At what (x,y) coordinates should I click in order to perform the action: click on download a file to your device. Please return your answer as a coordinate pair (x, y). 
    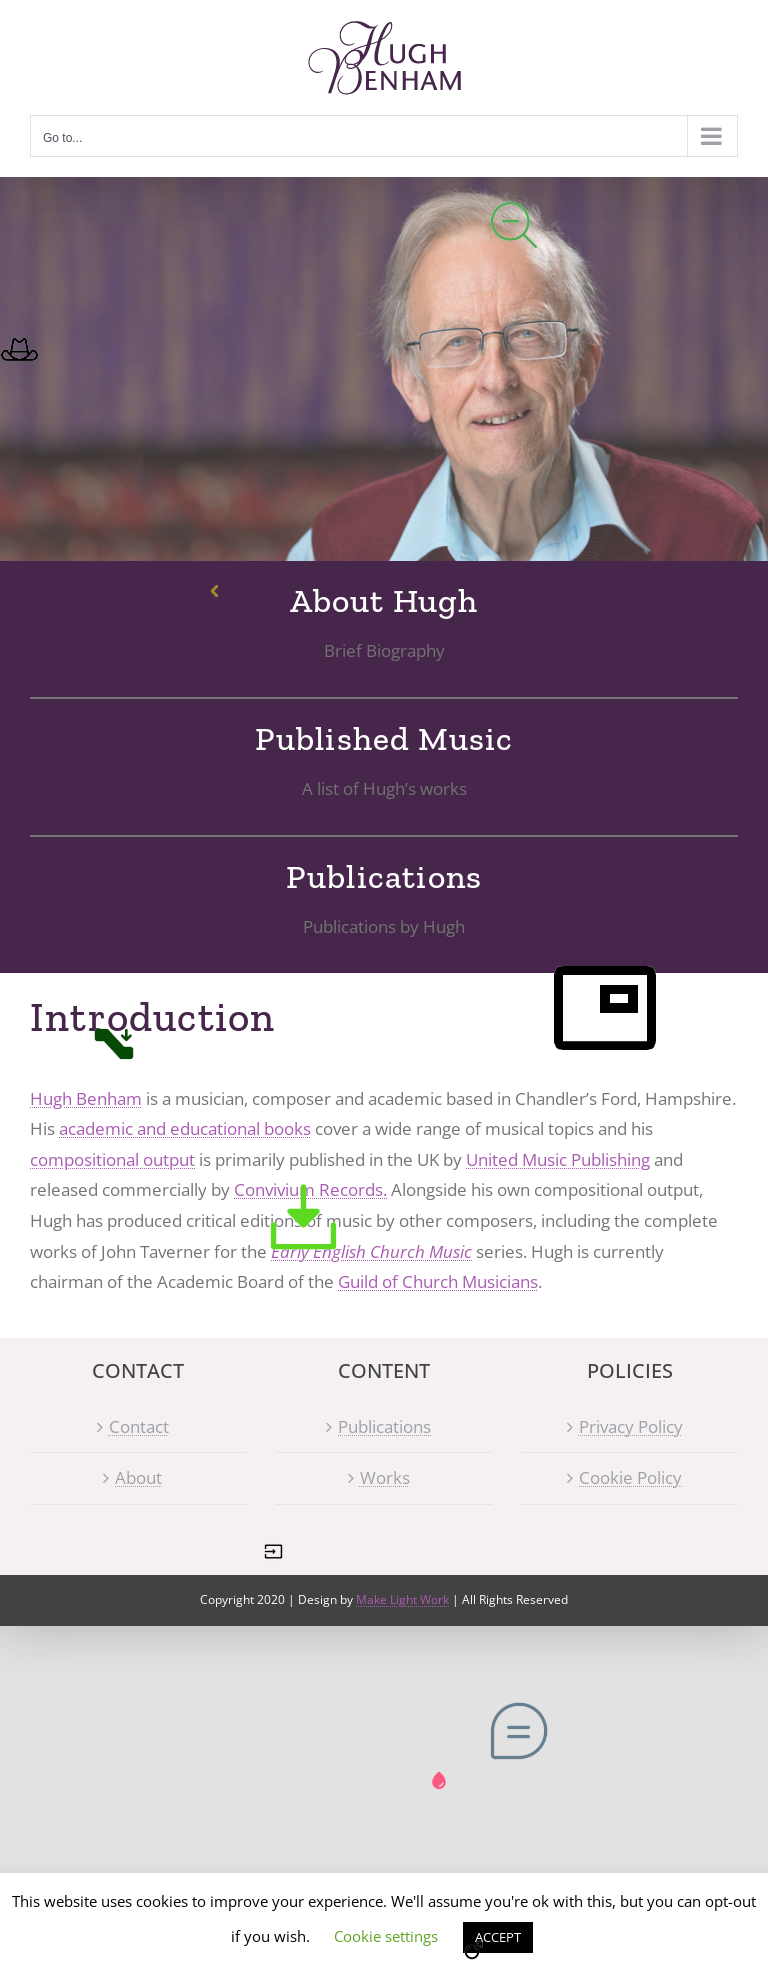
    Looking at the image, I should click on (303, 1219).